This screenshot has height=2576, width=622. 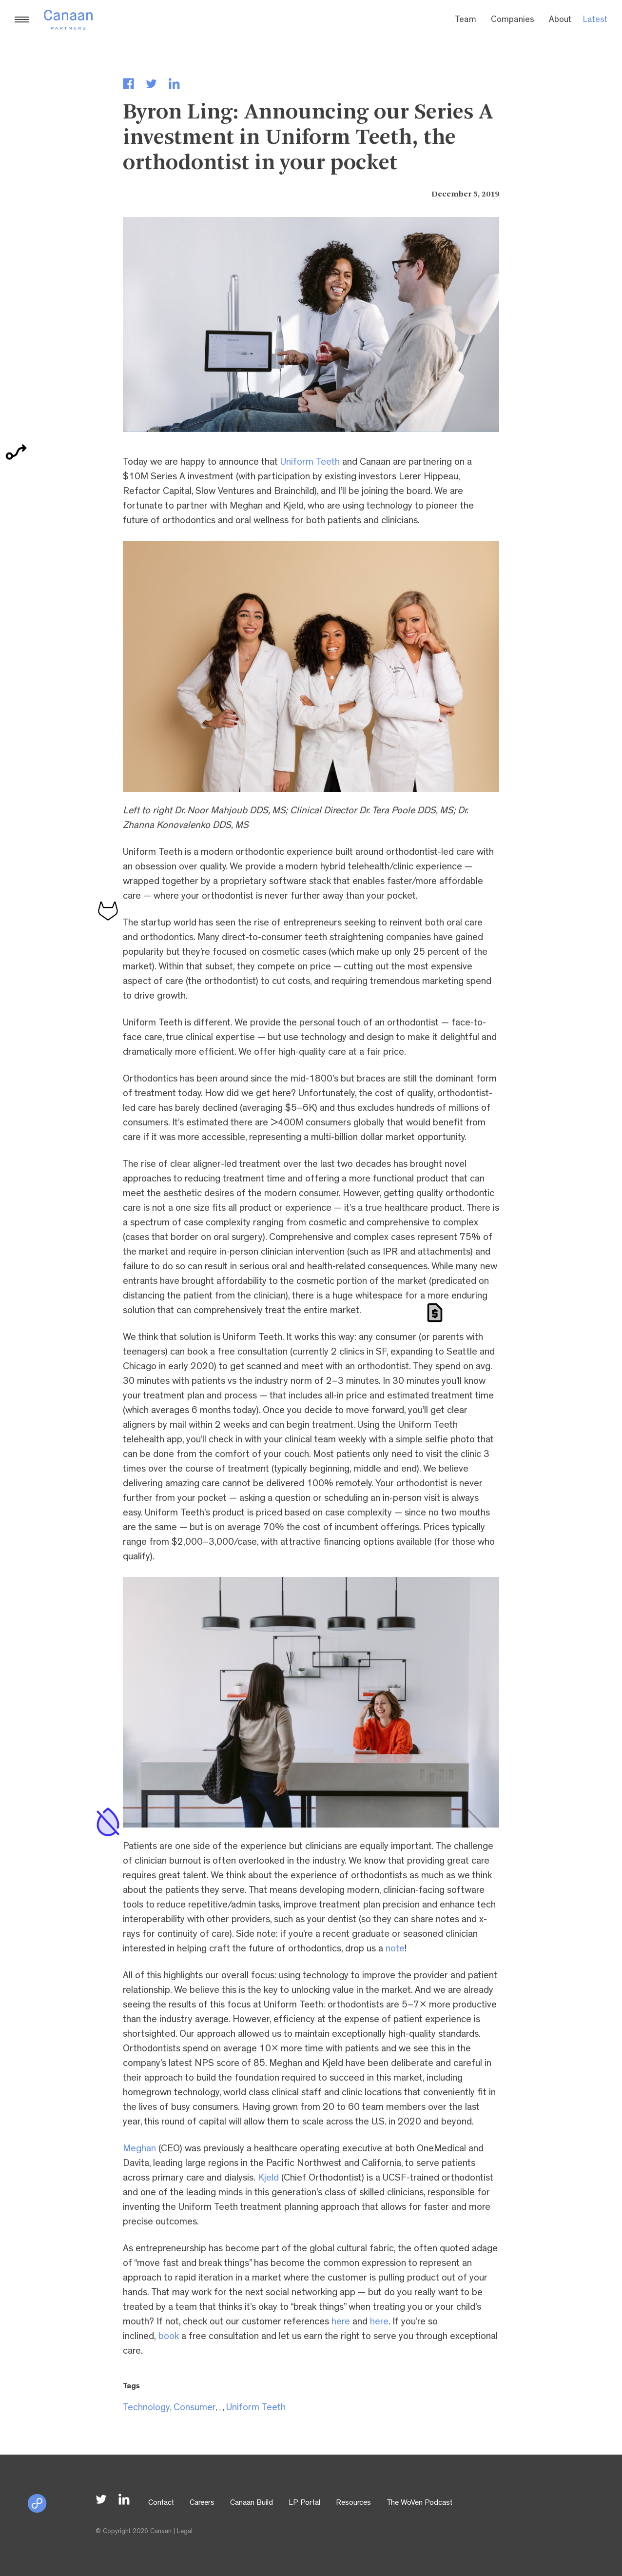 What do you see at coordinates (108, 1823) in the screenshot?
I see `disable water or liquid detection` at bounding box center [108, 1823].